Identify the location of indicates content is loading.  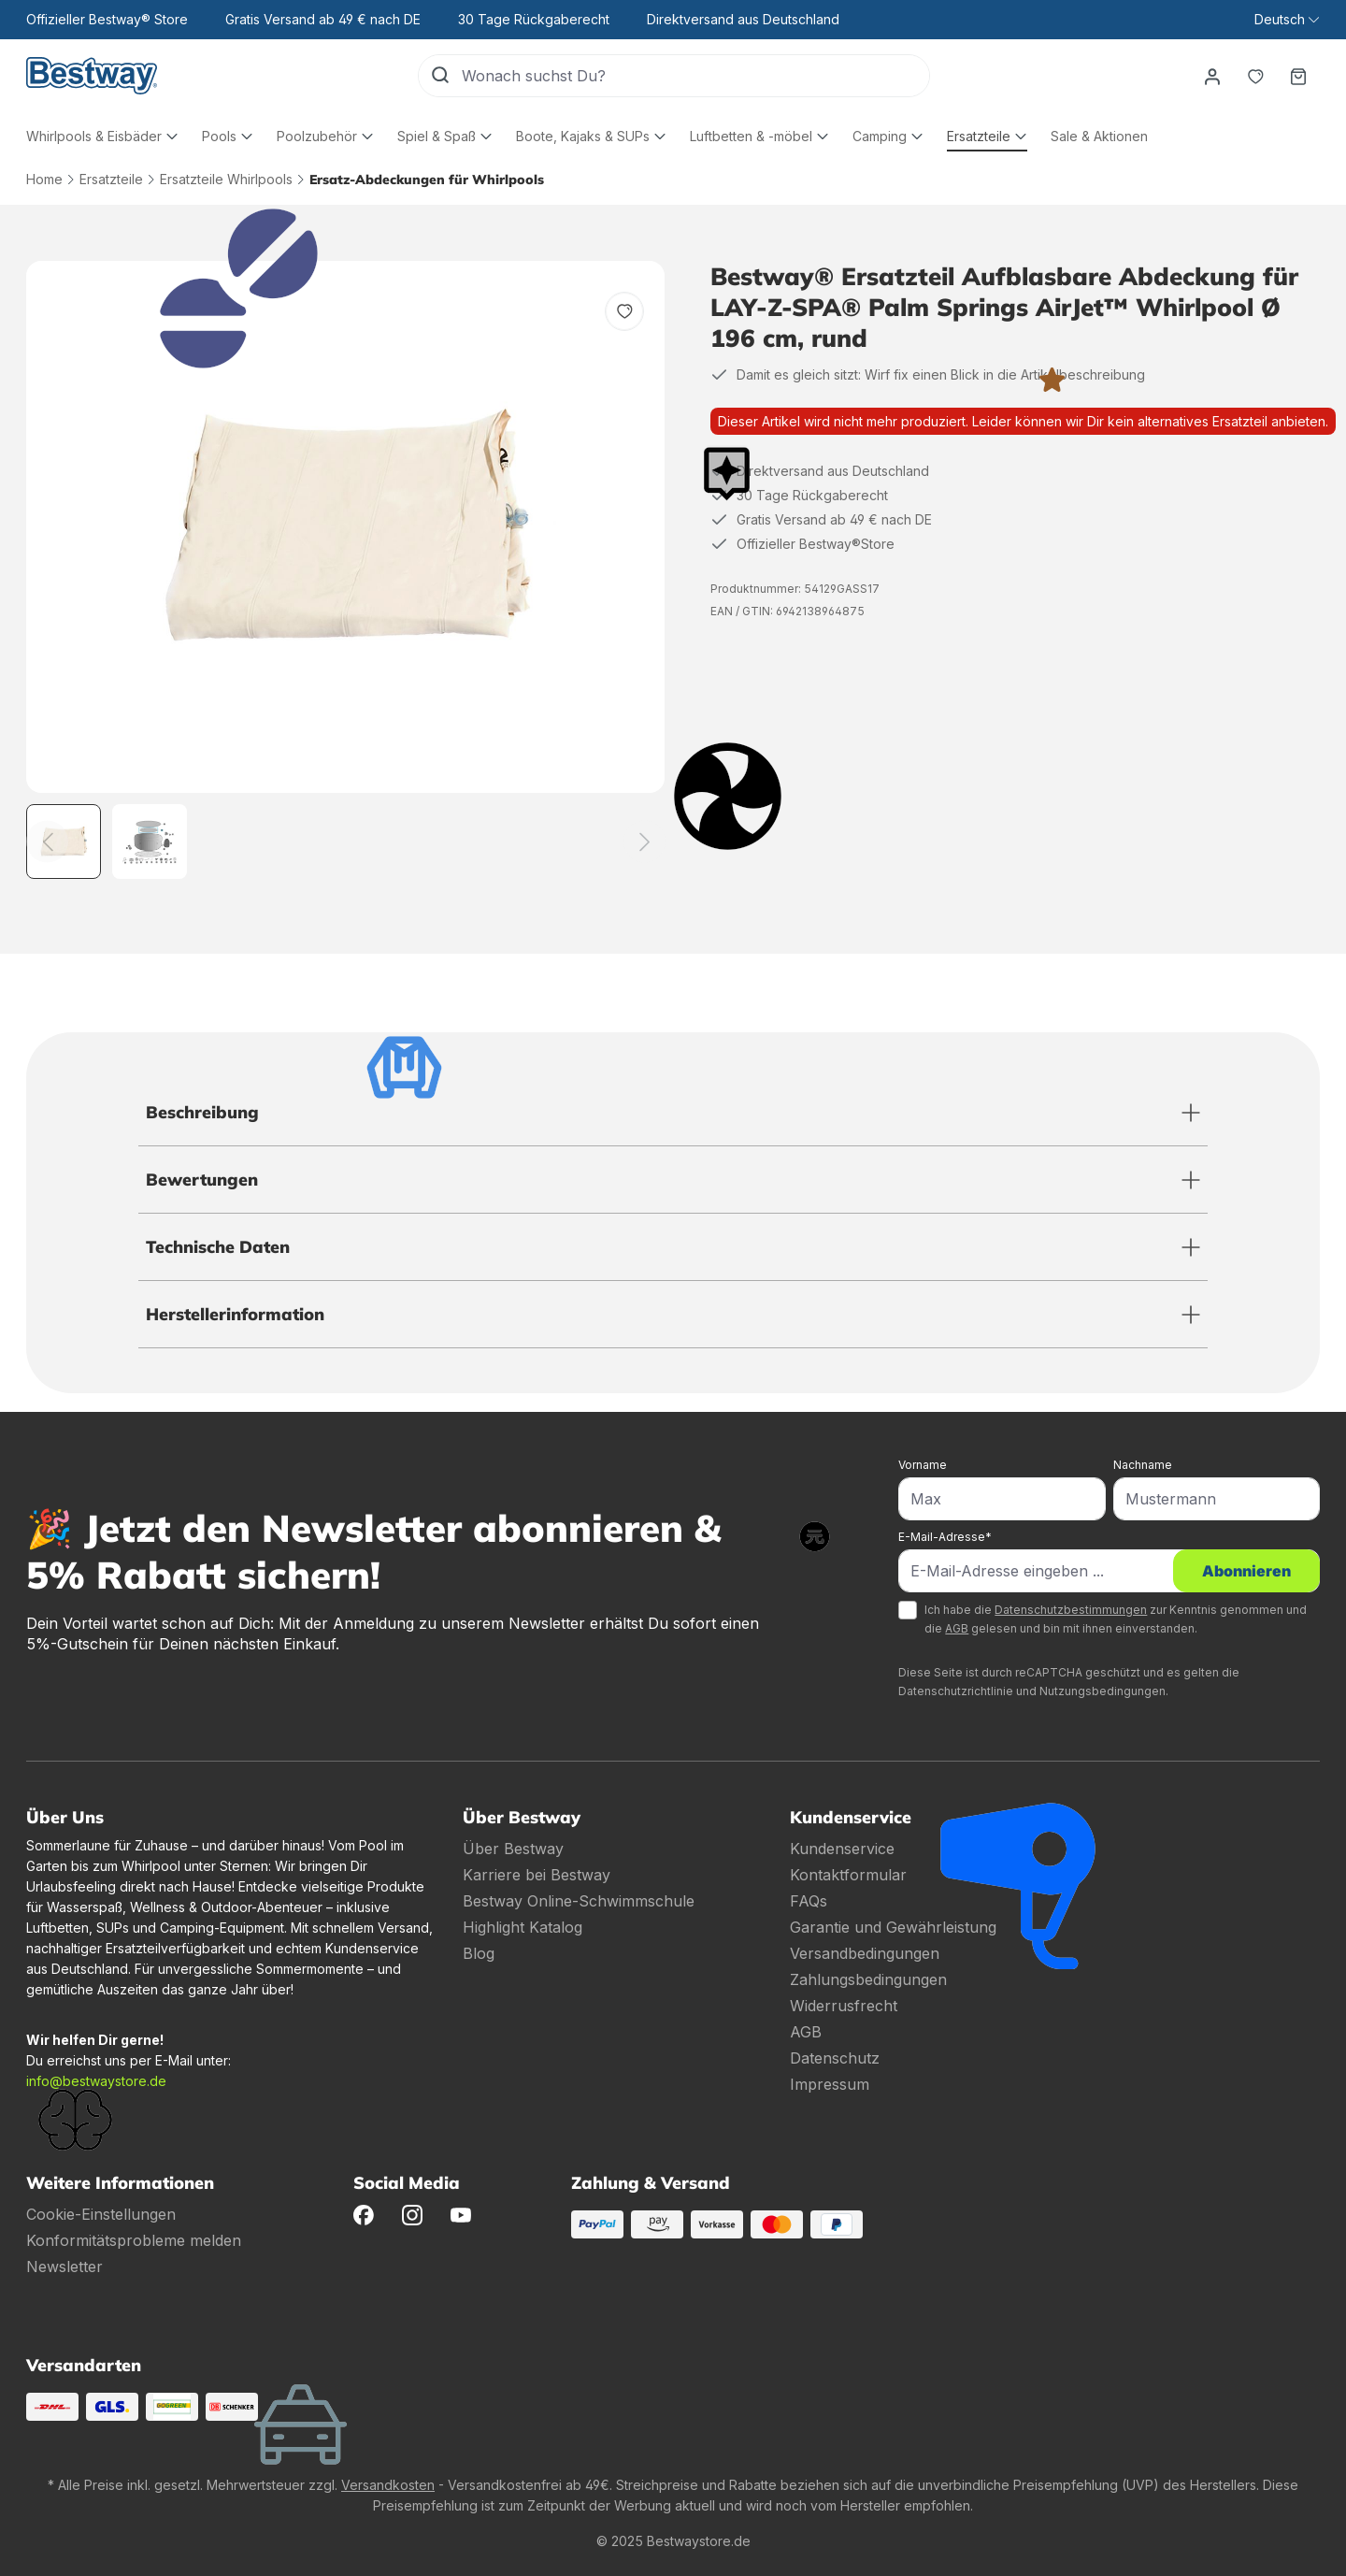
(727, 796).